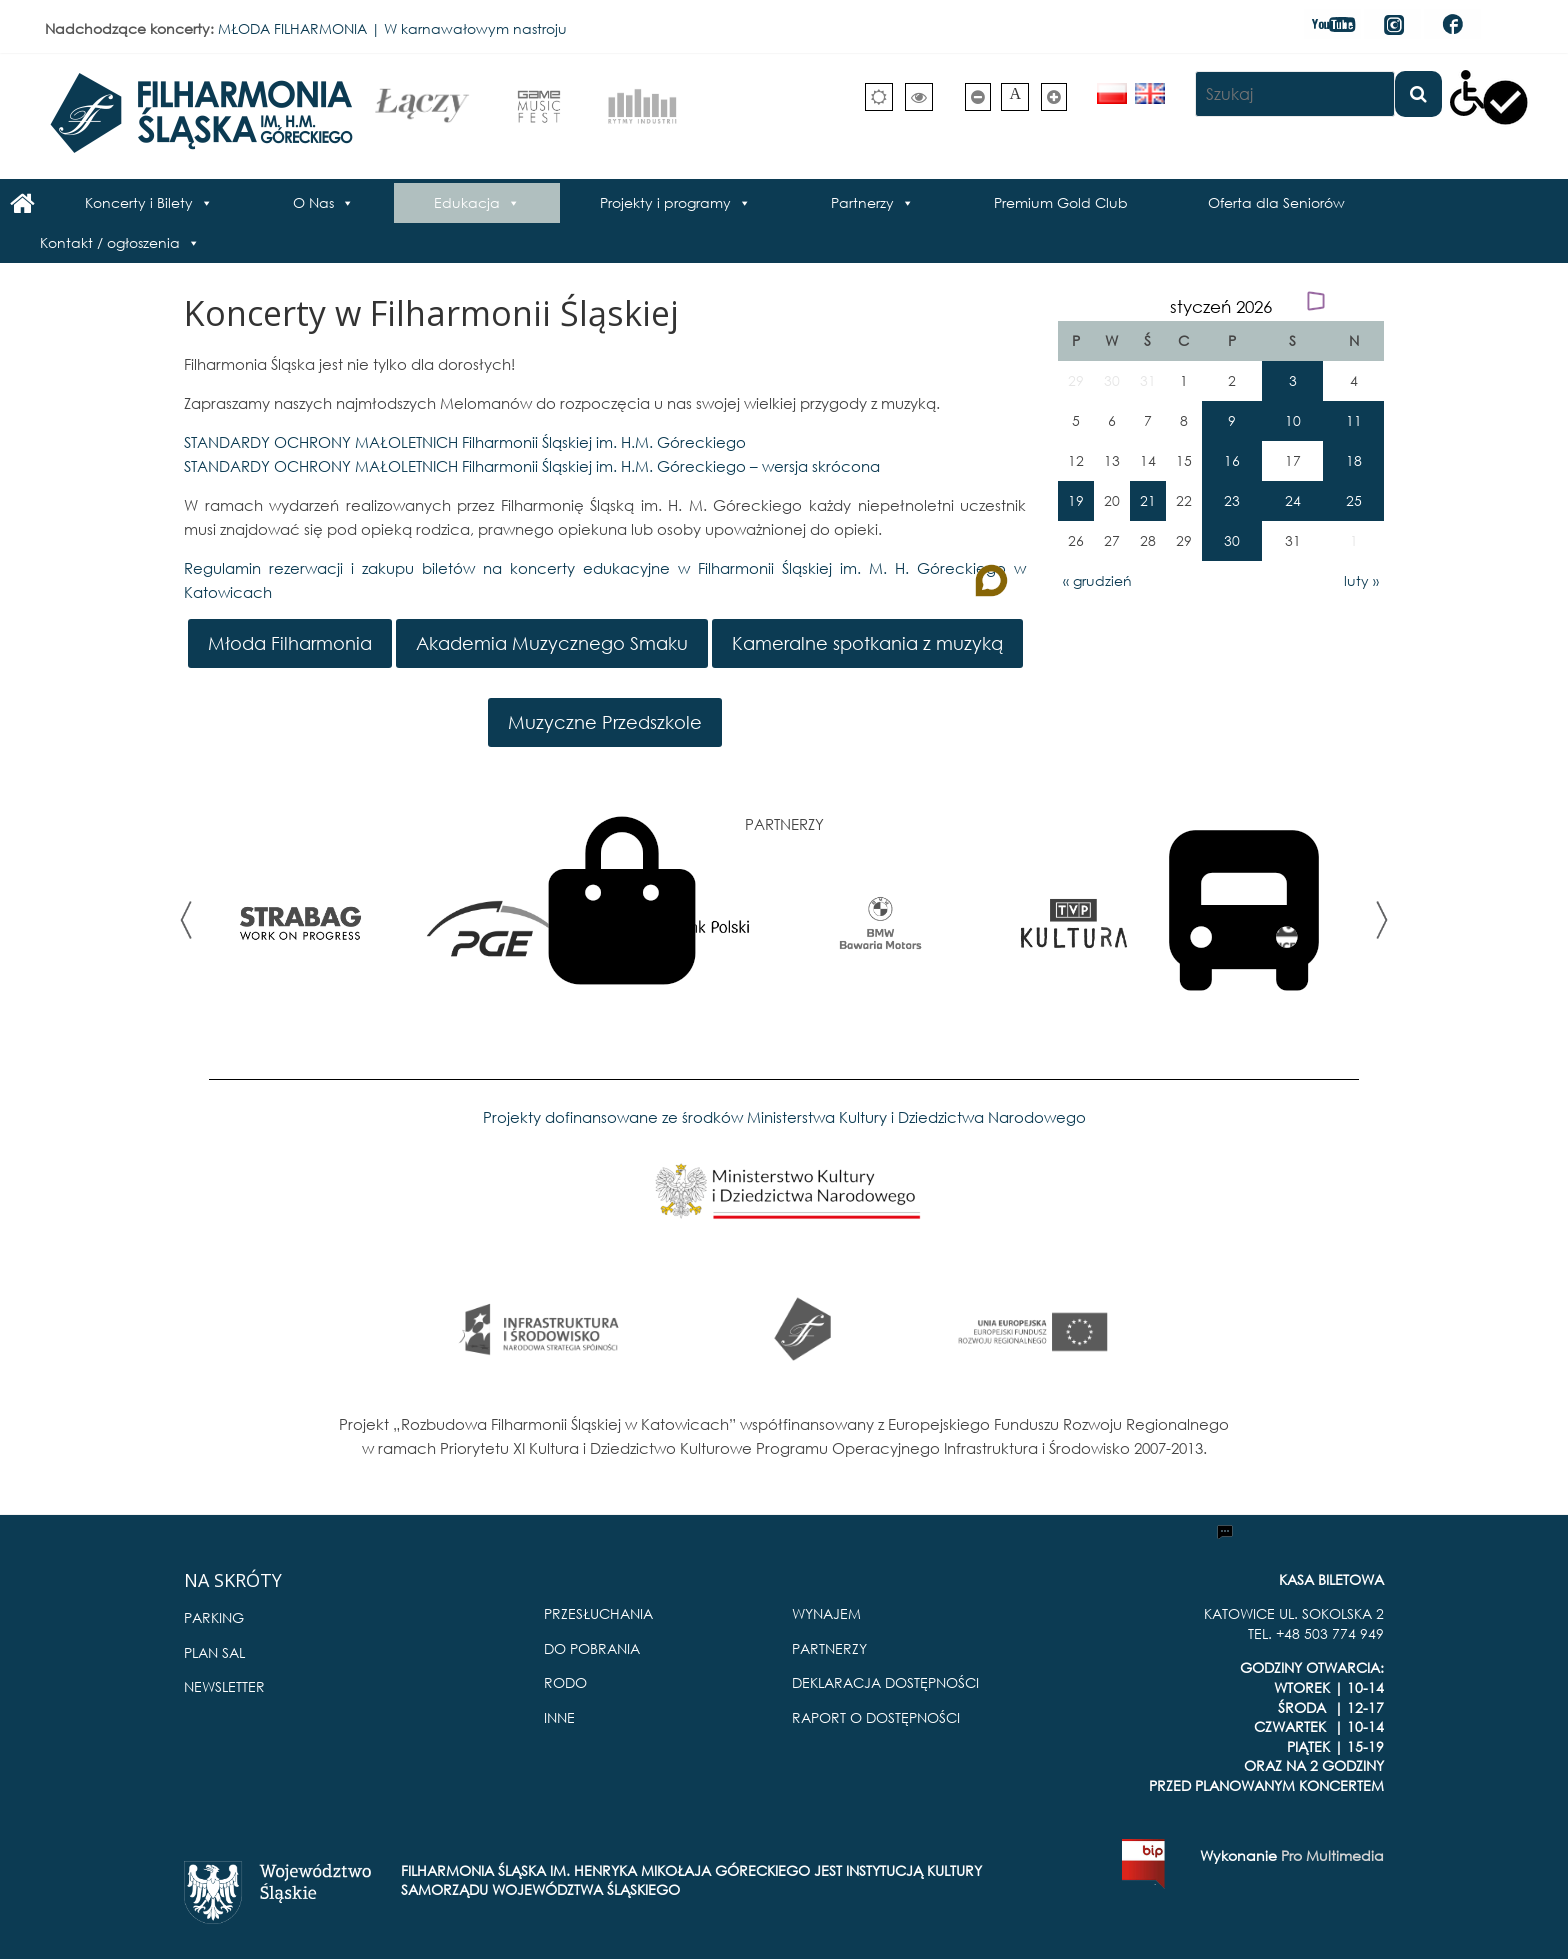 The image size is (1568, 1959). I want to click on view delivery or shipping status, so click(1244, 905).